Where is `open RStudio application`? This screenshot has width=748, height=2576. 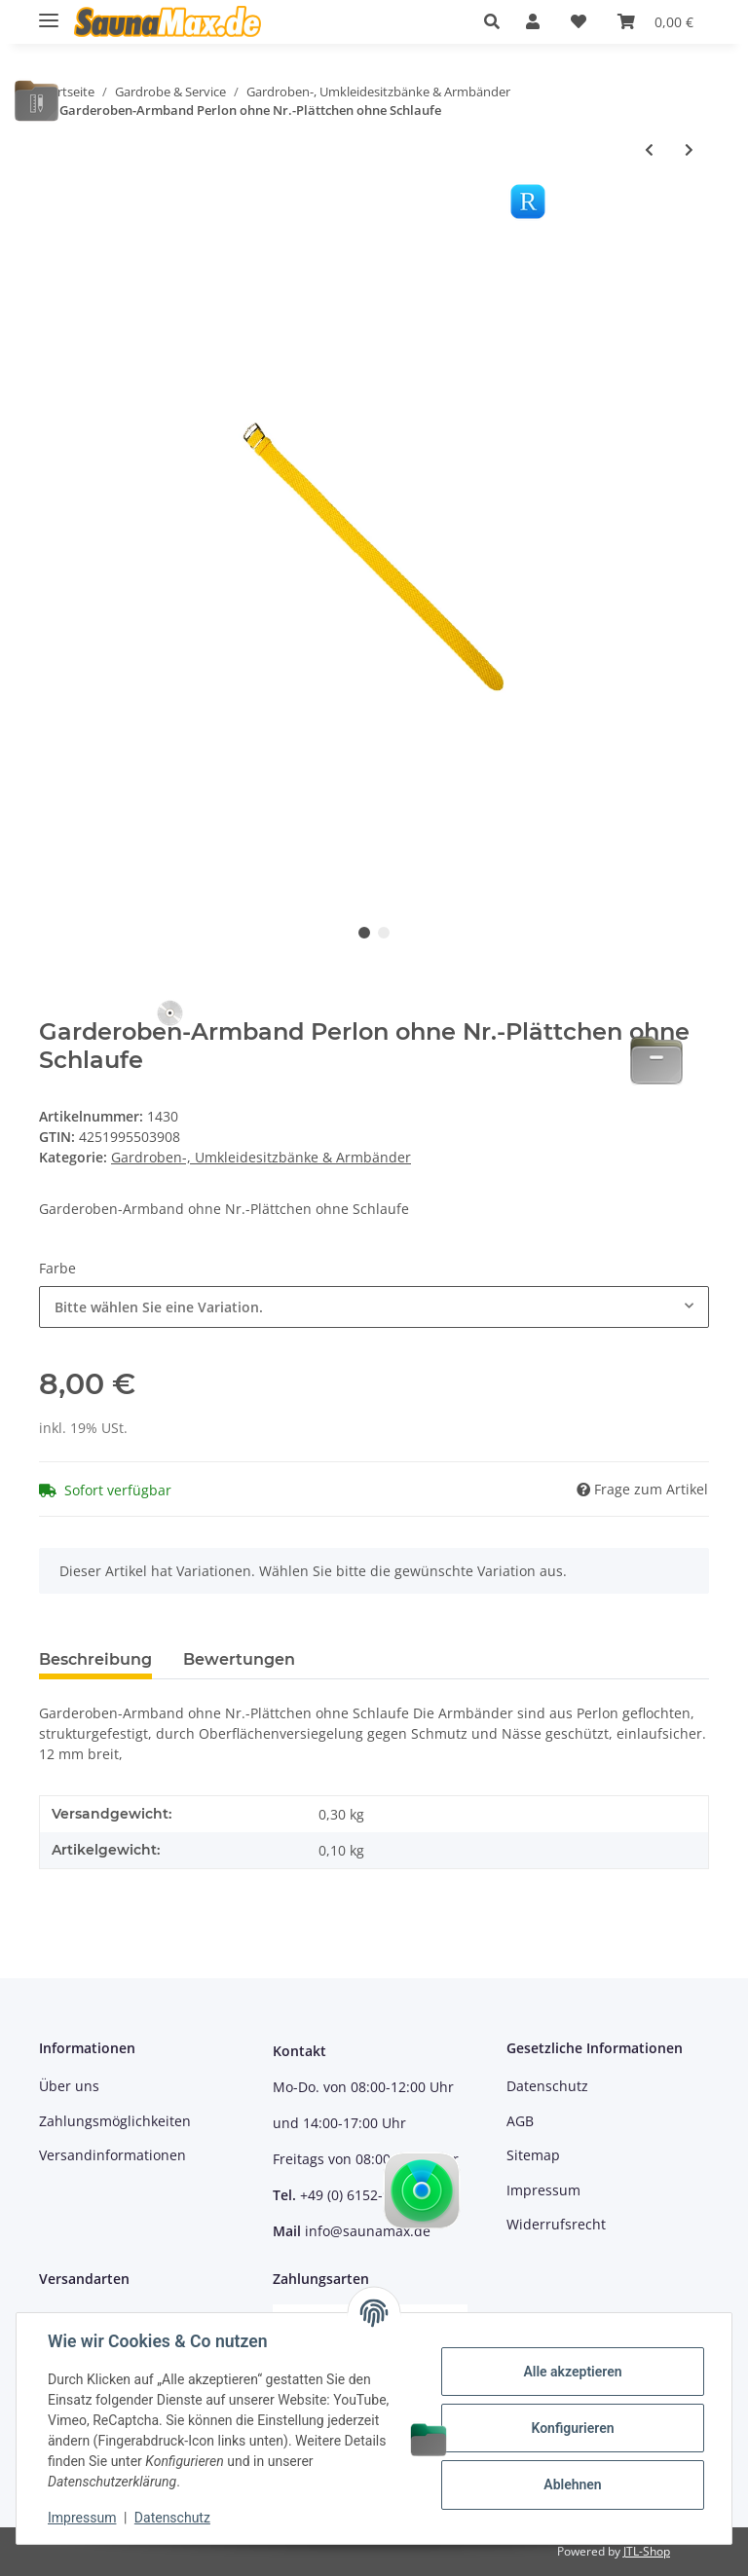 open RStudio application is located at coordinates (528, 202).